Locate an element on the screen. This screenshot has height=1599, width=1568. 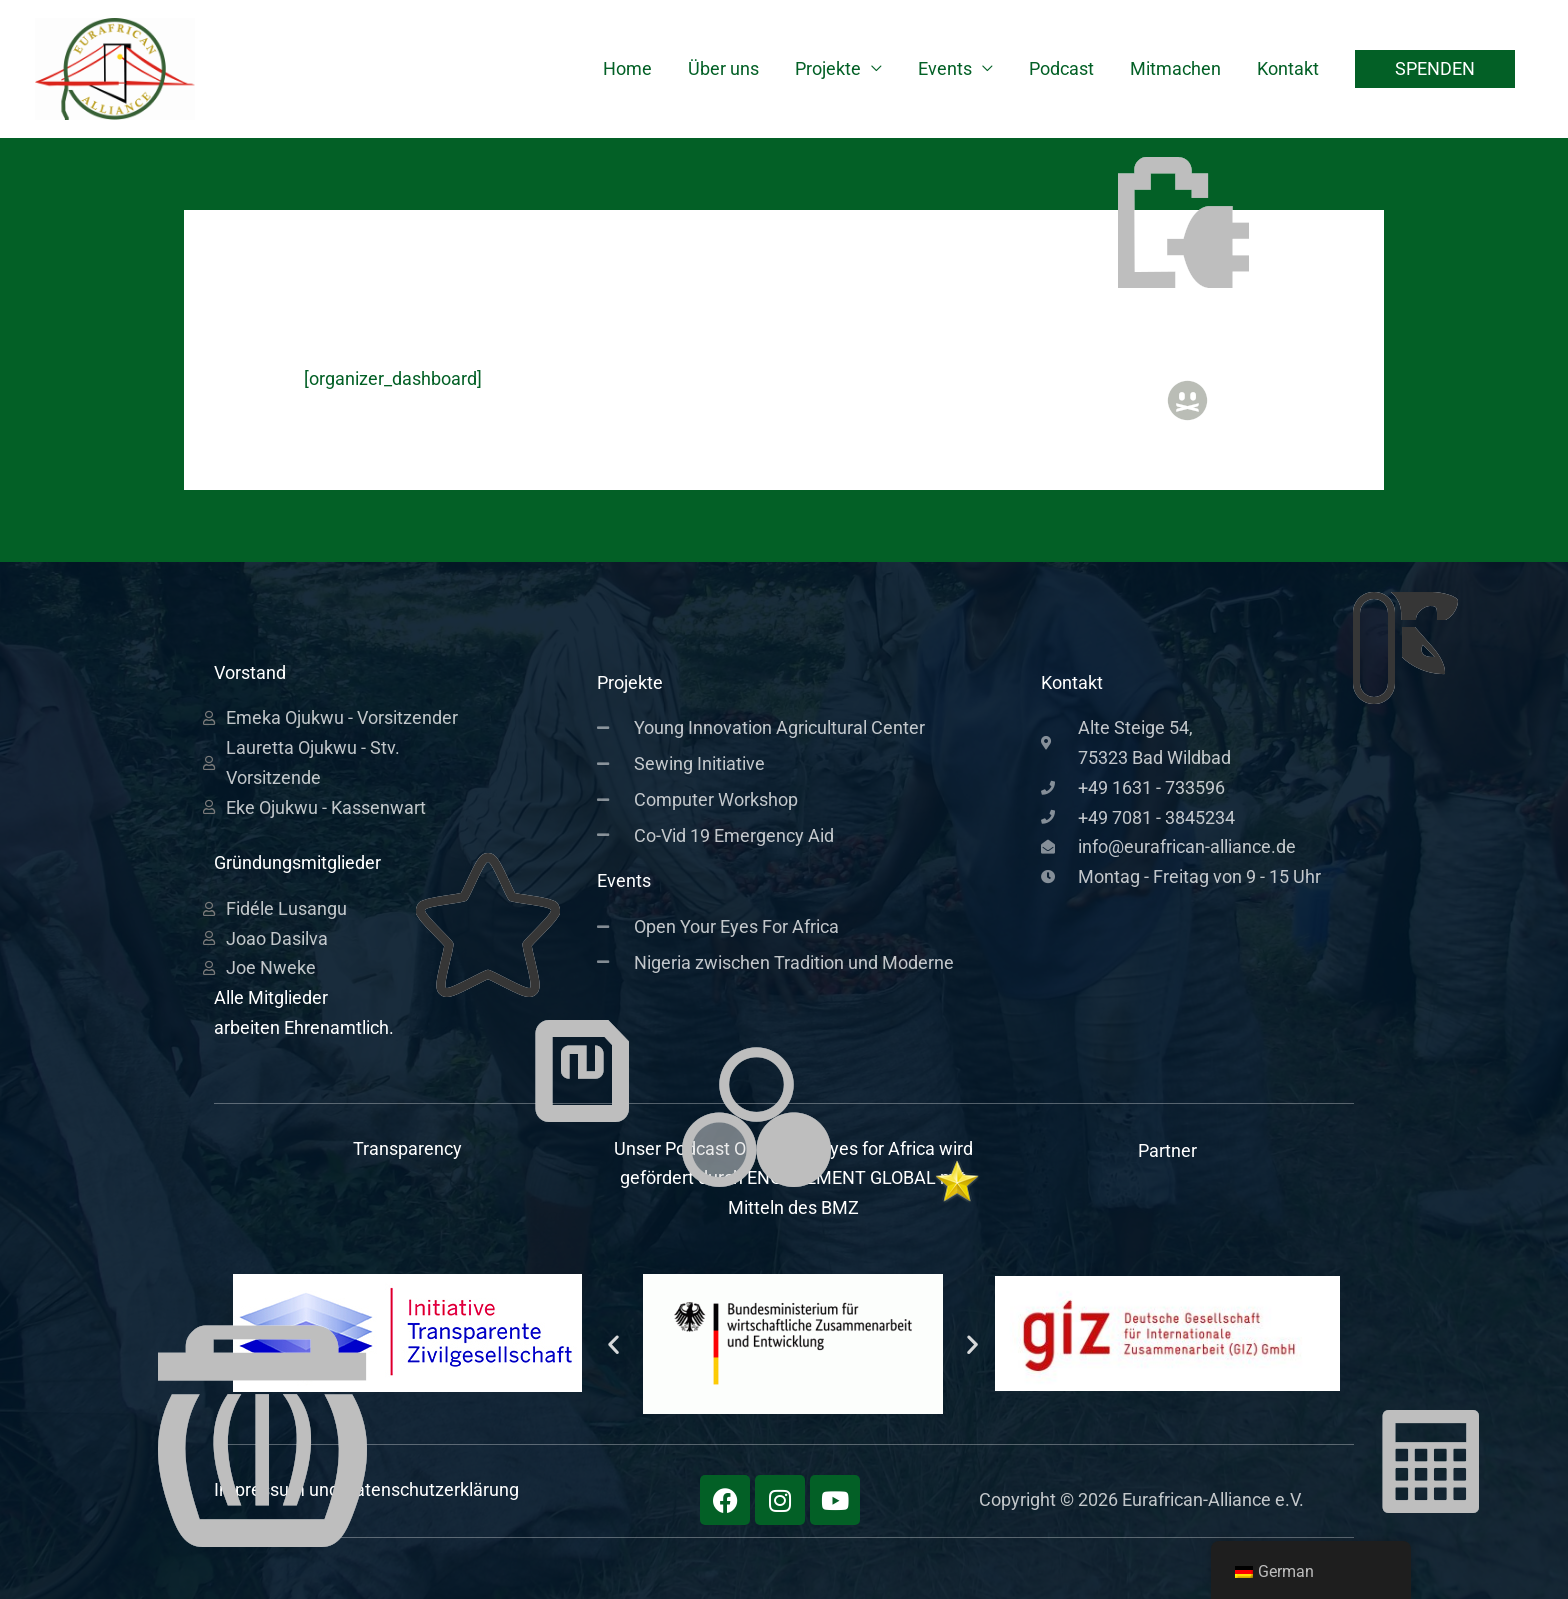
indicates trash bin contains deleted items is located at coordinates (269, 1436).